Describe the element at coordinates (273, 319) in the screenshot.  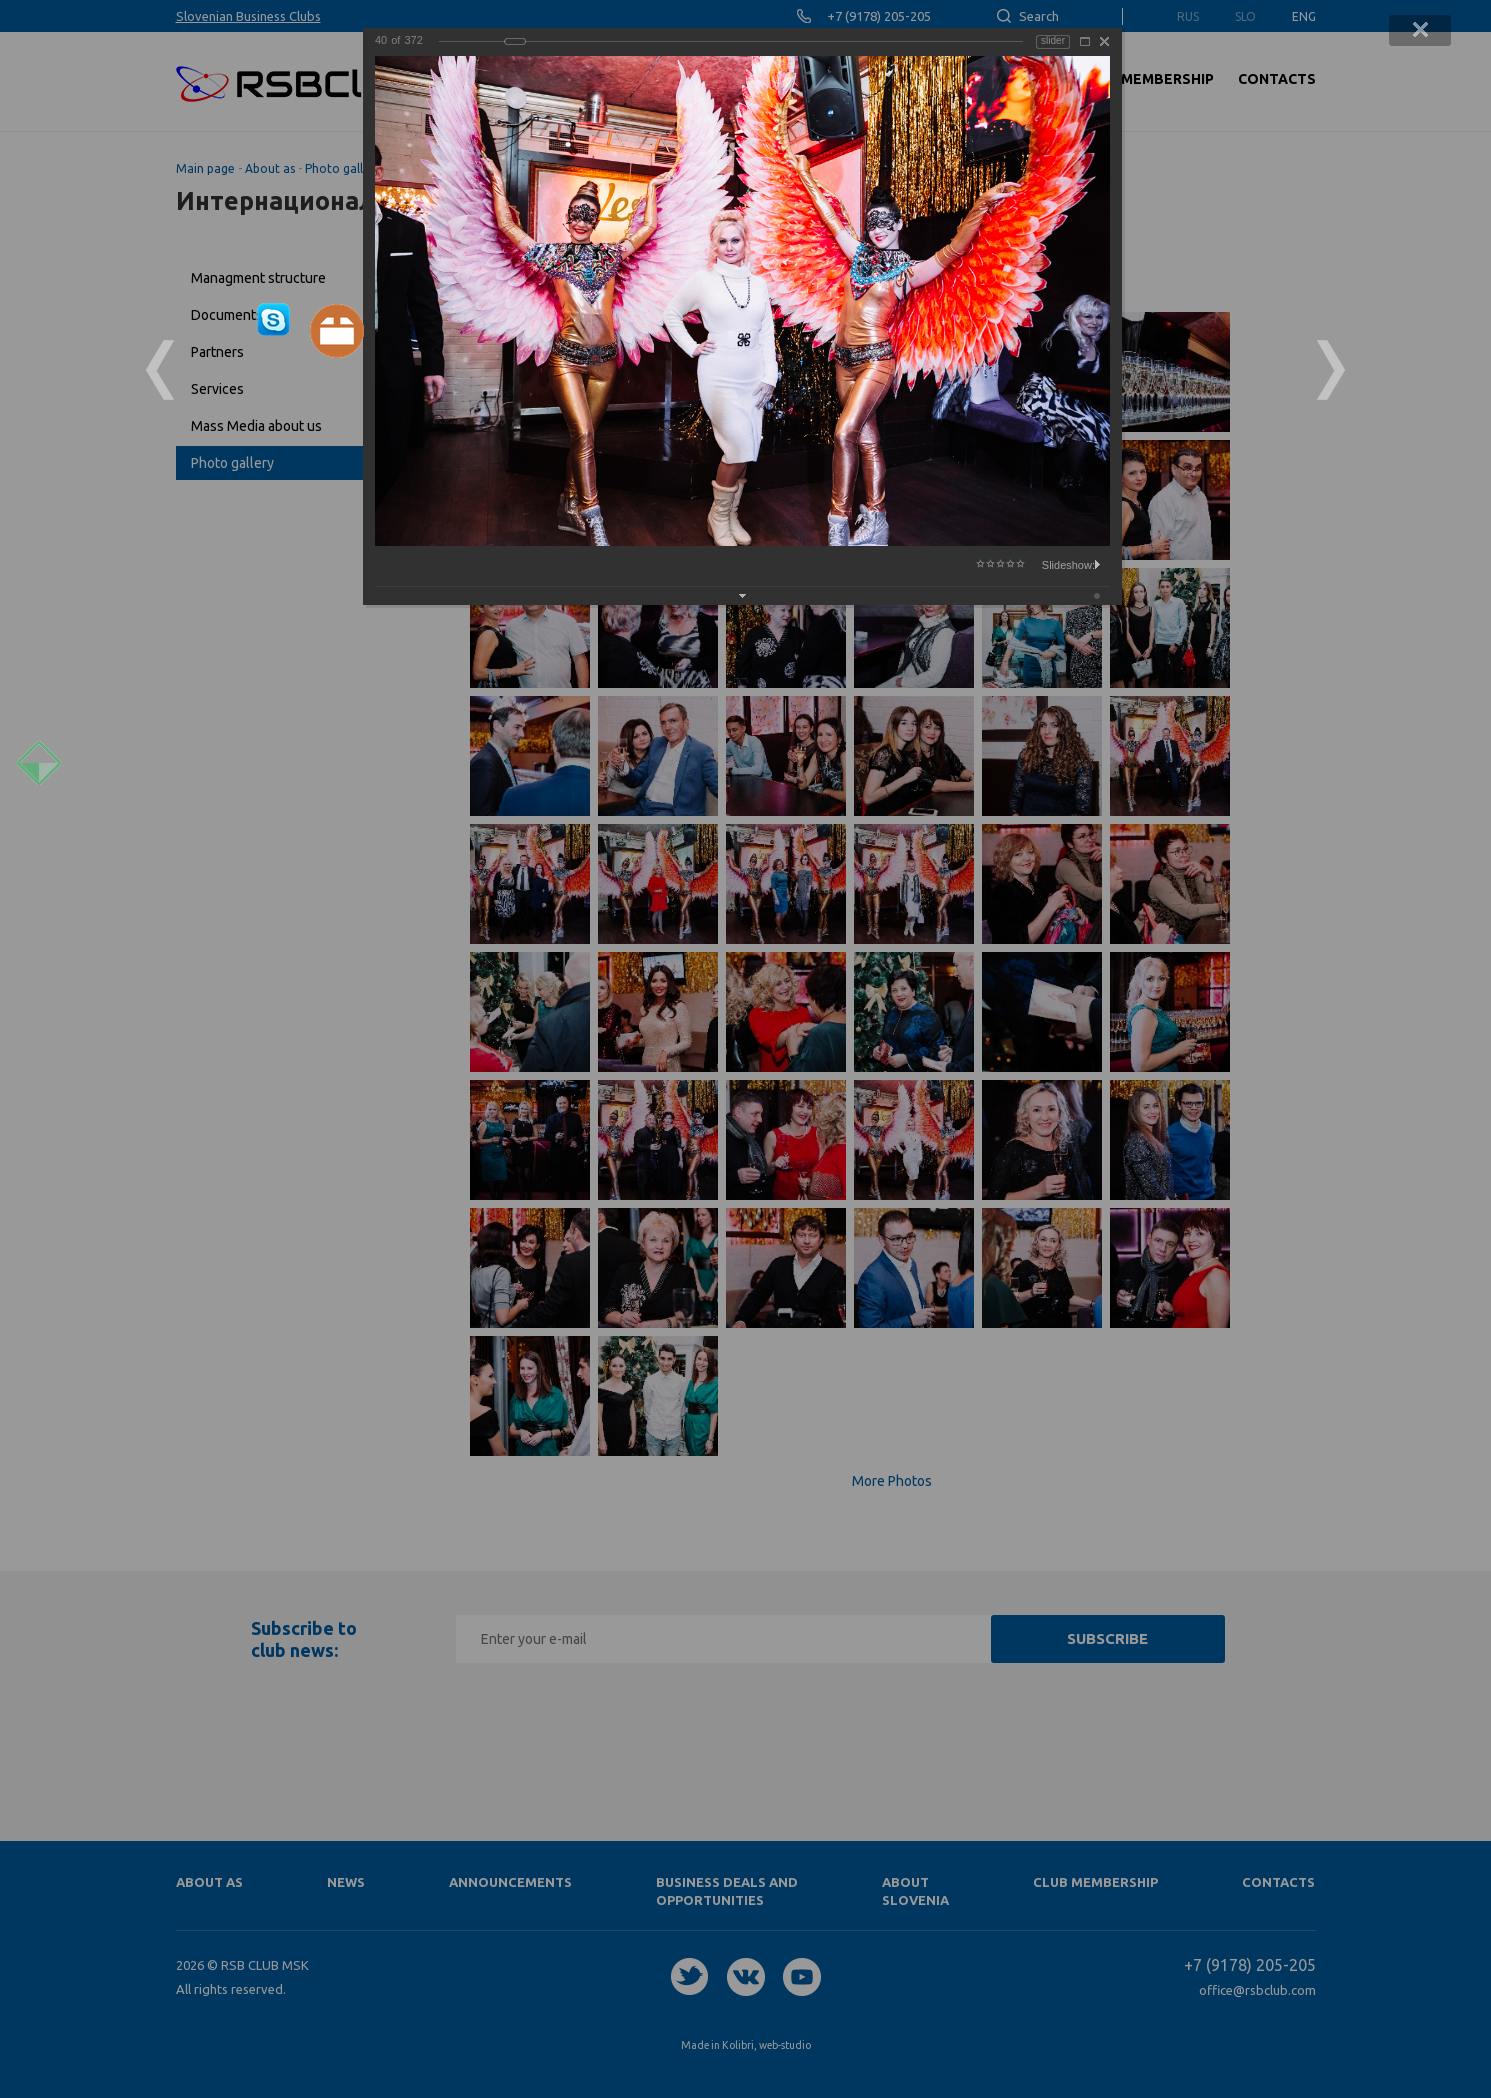
I see `open Skype app` at that location.